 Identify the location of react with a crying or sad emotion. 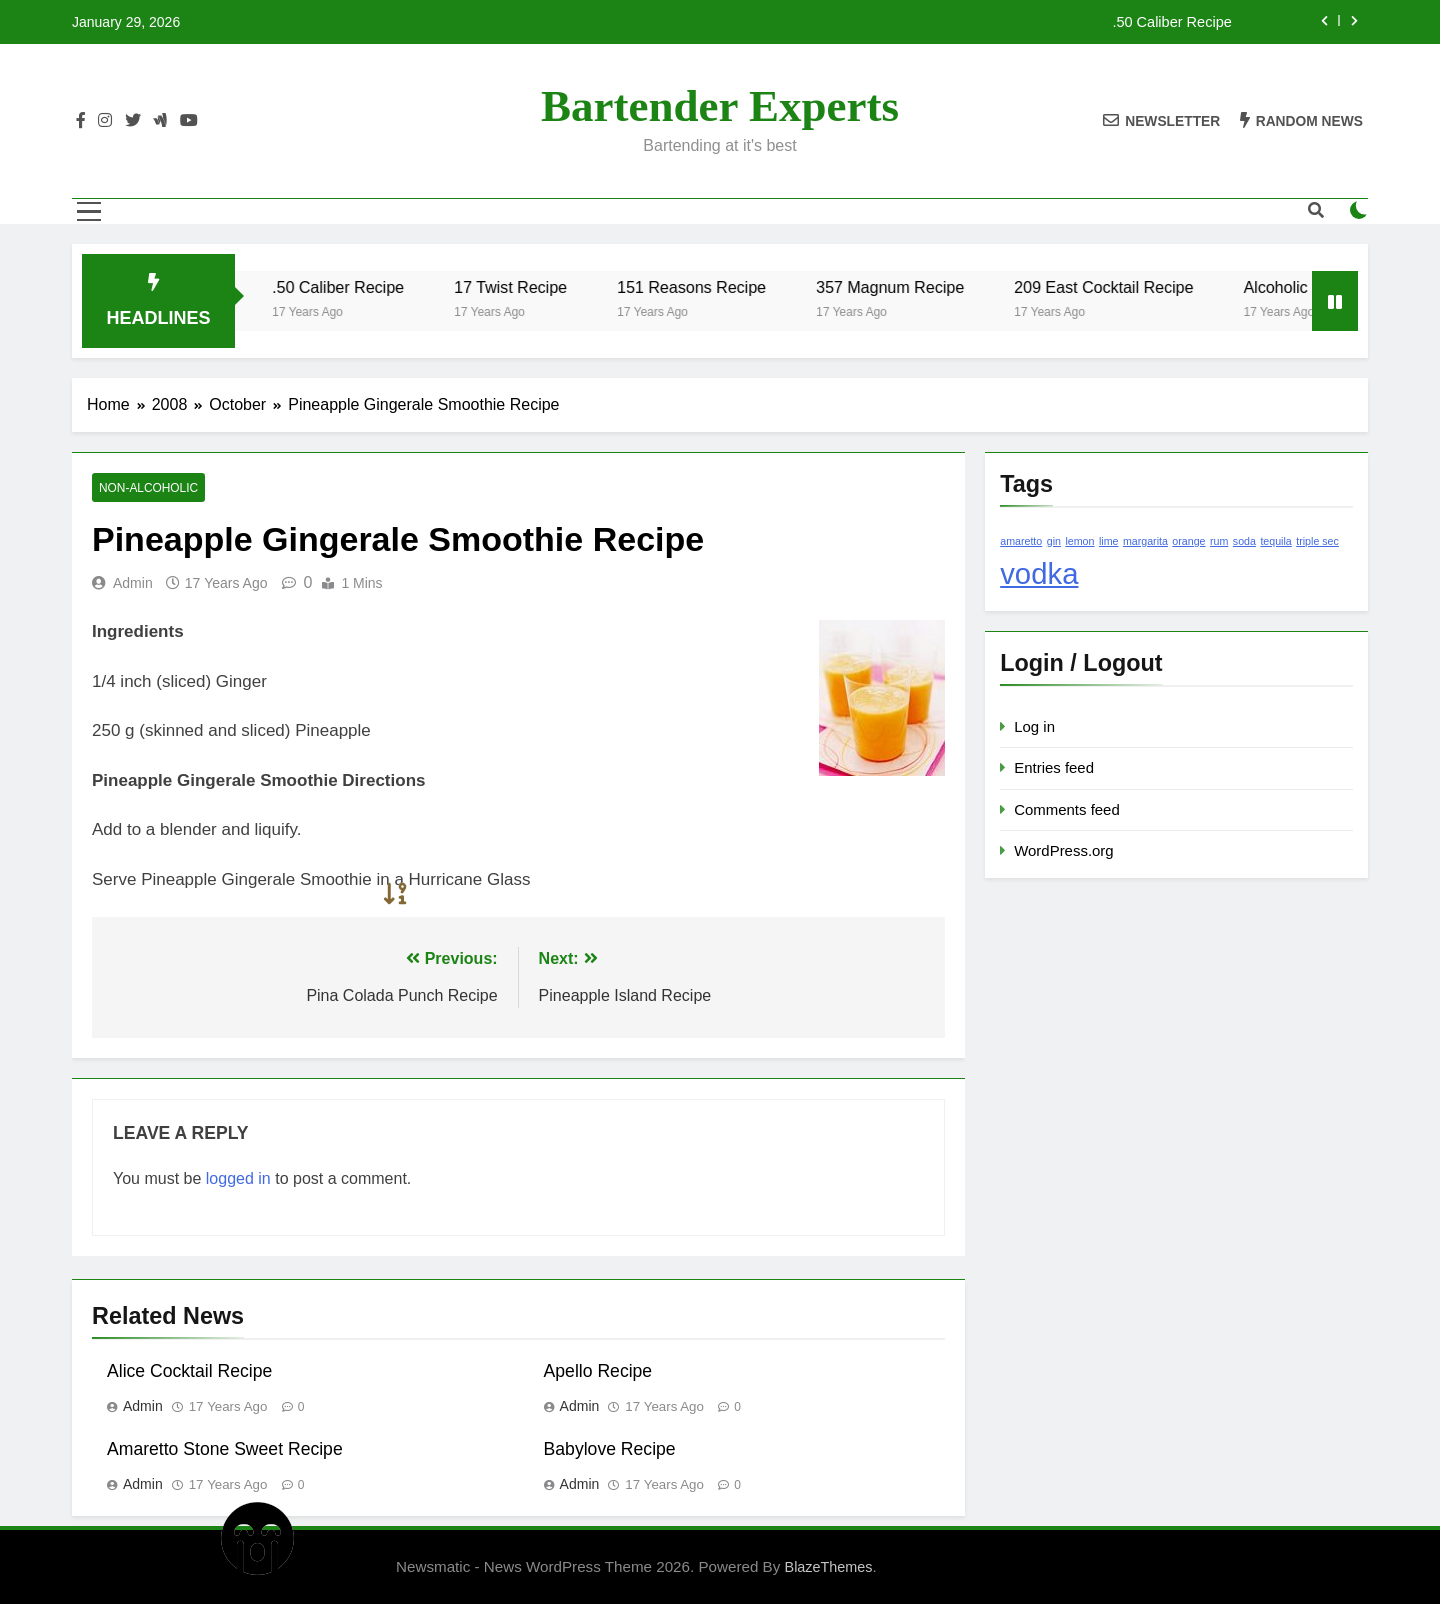
(257, 1538).